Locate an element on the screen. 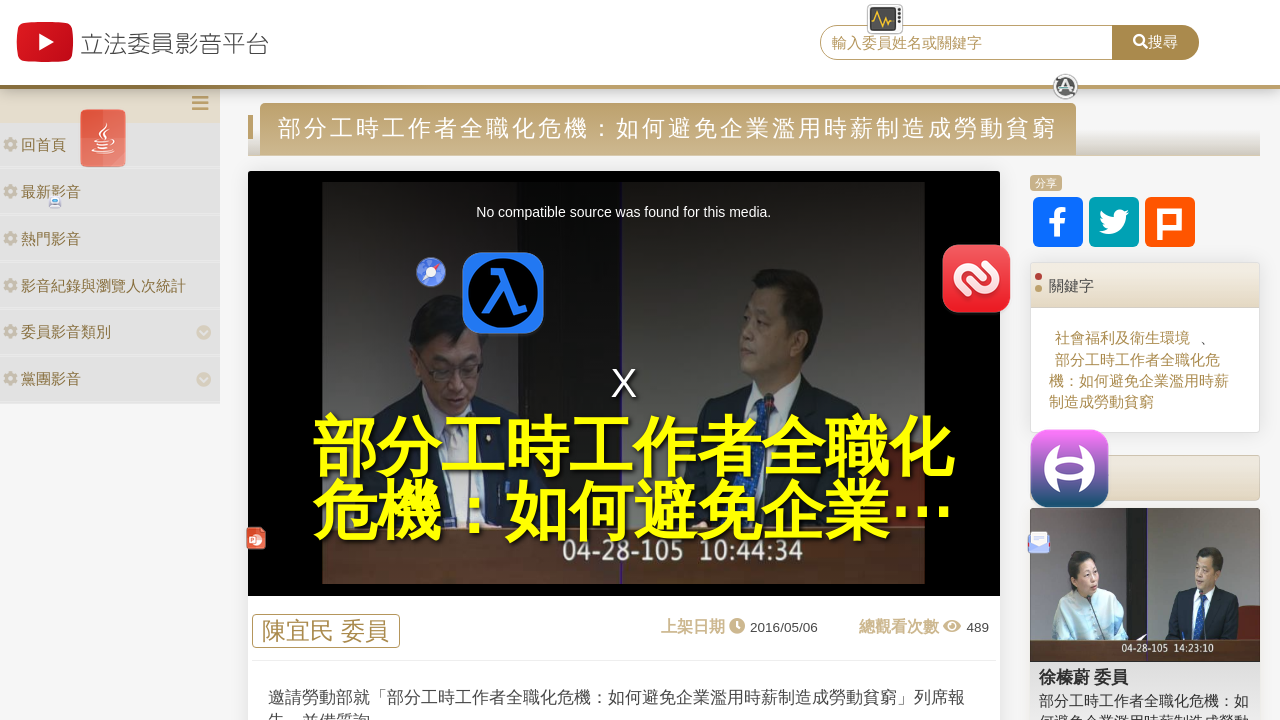 Image resolution: width=1280 pixels, height=720 pixels. open HyperPlay gaming launcher is located at coordinates (1069, 468).